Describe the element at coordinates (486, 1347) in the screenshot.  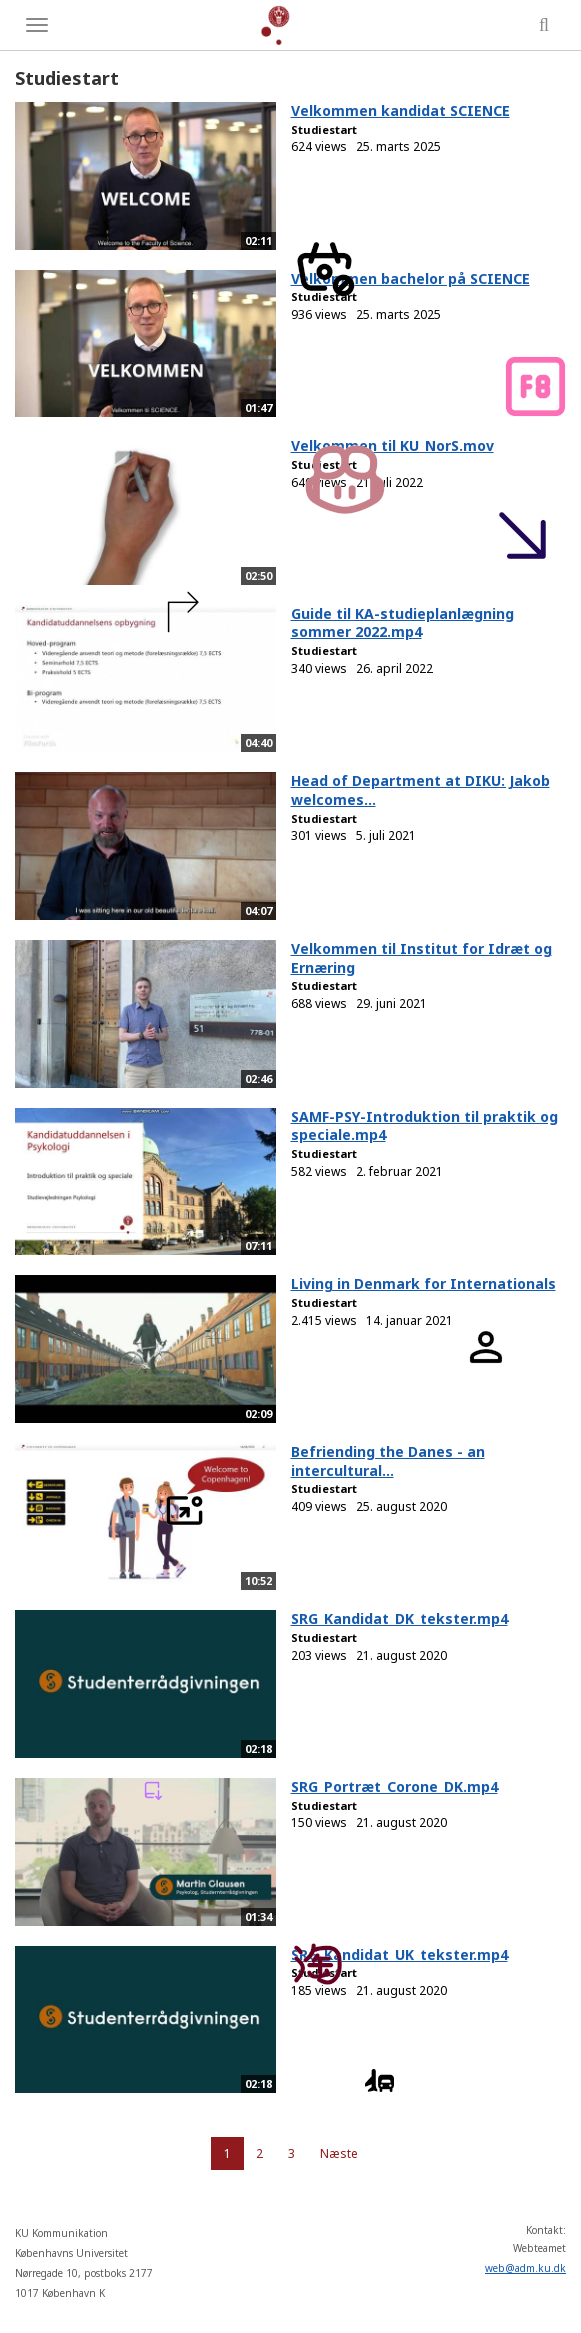
I see `view your profile` at that location.